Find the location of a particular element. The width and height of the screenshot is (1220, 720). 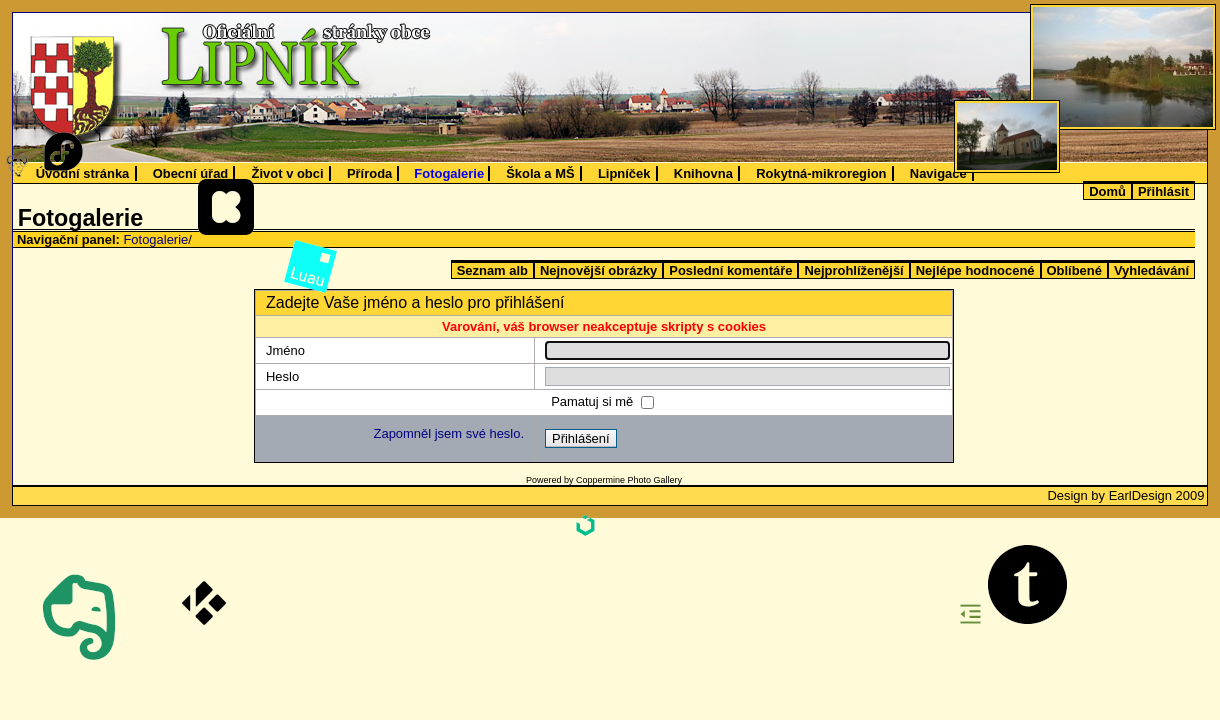

Fedora Linux logo is located at coordinates (63, 151).